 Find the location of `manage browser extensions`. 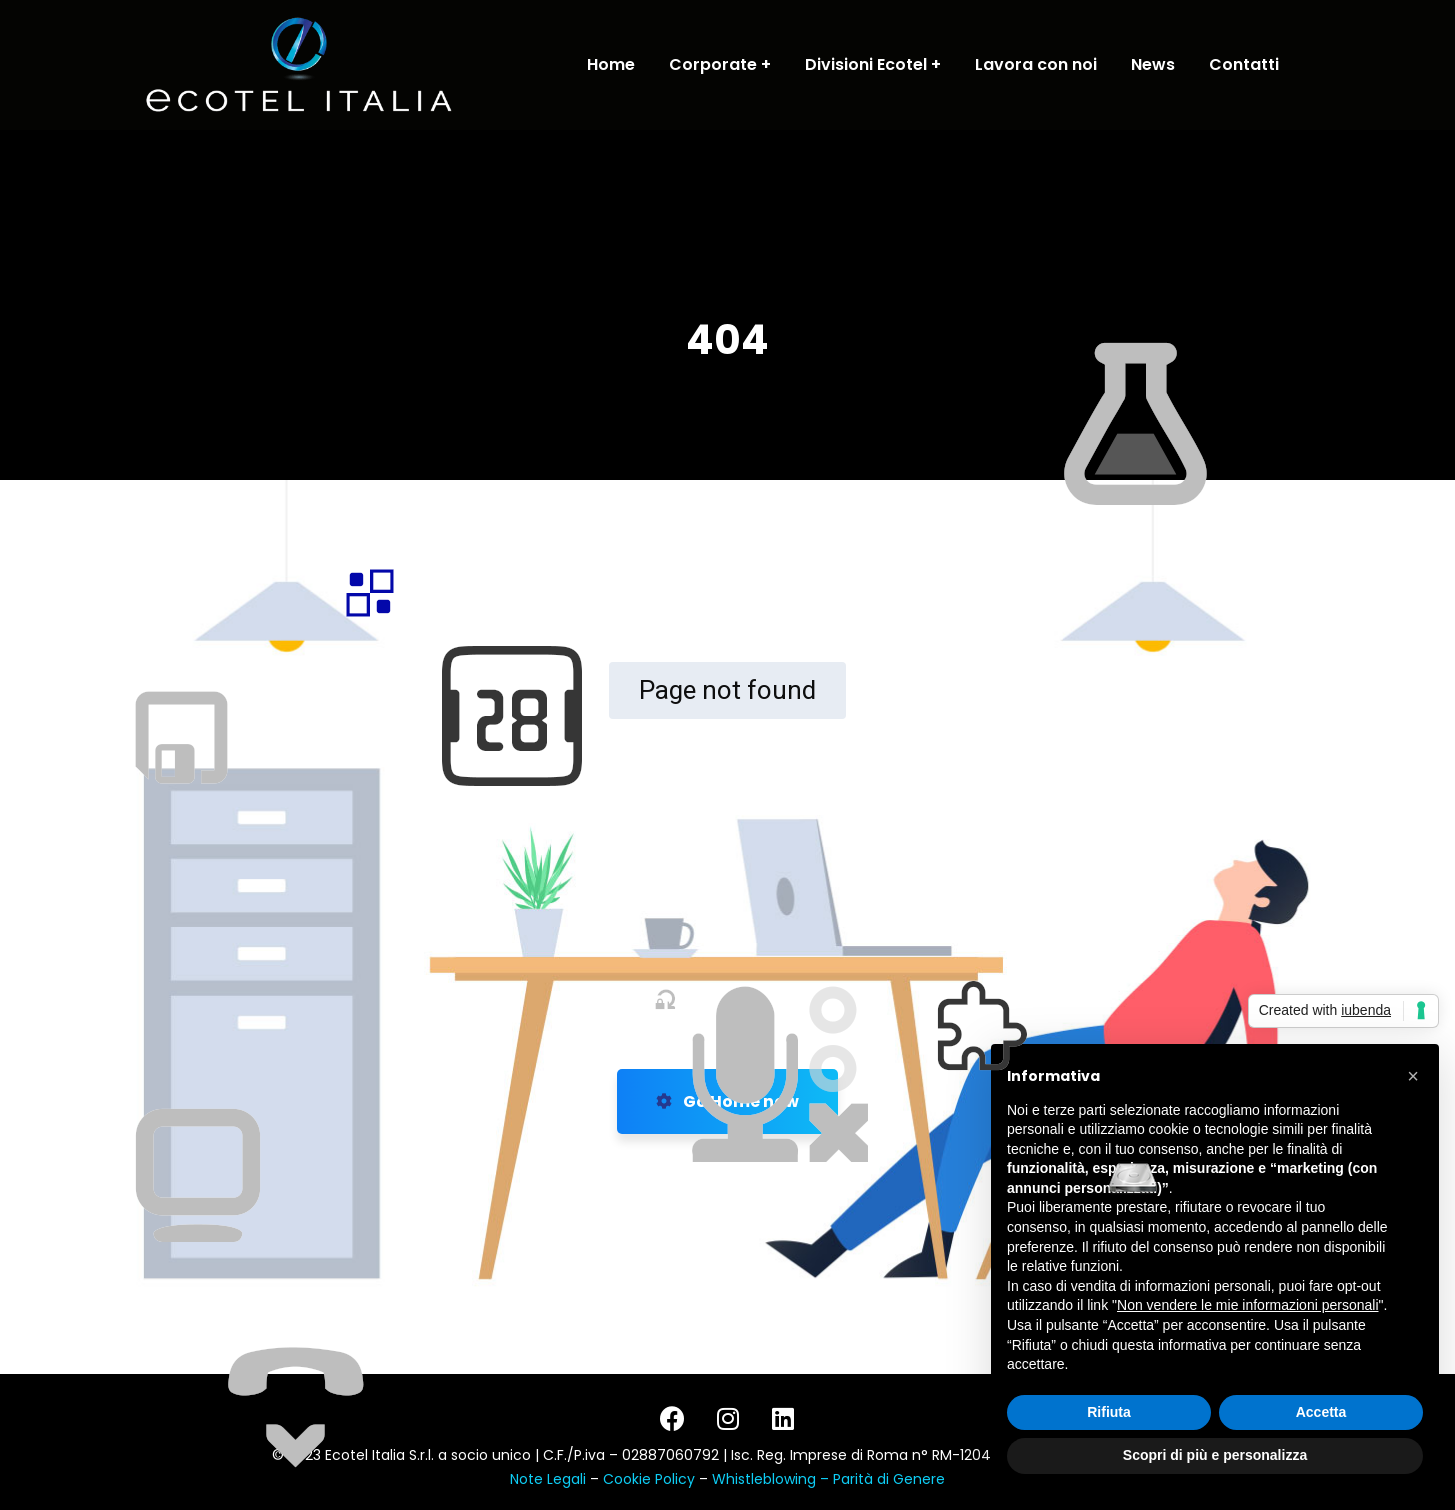

manage browser extensions is located at coordinates (979, 1028).